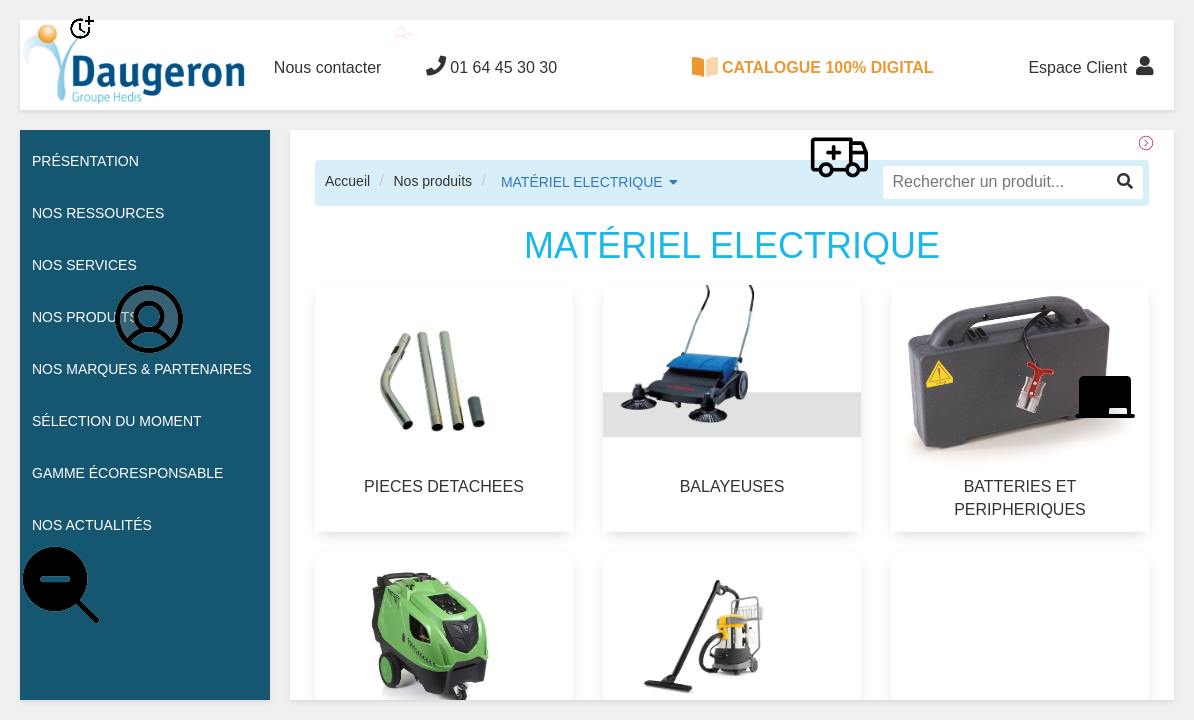  I want to click on add more time to a timer or deadline, so click(81, 27).